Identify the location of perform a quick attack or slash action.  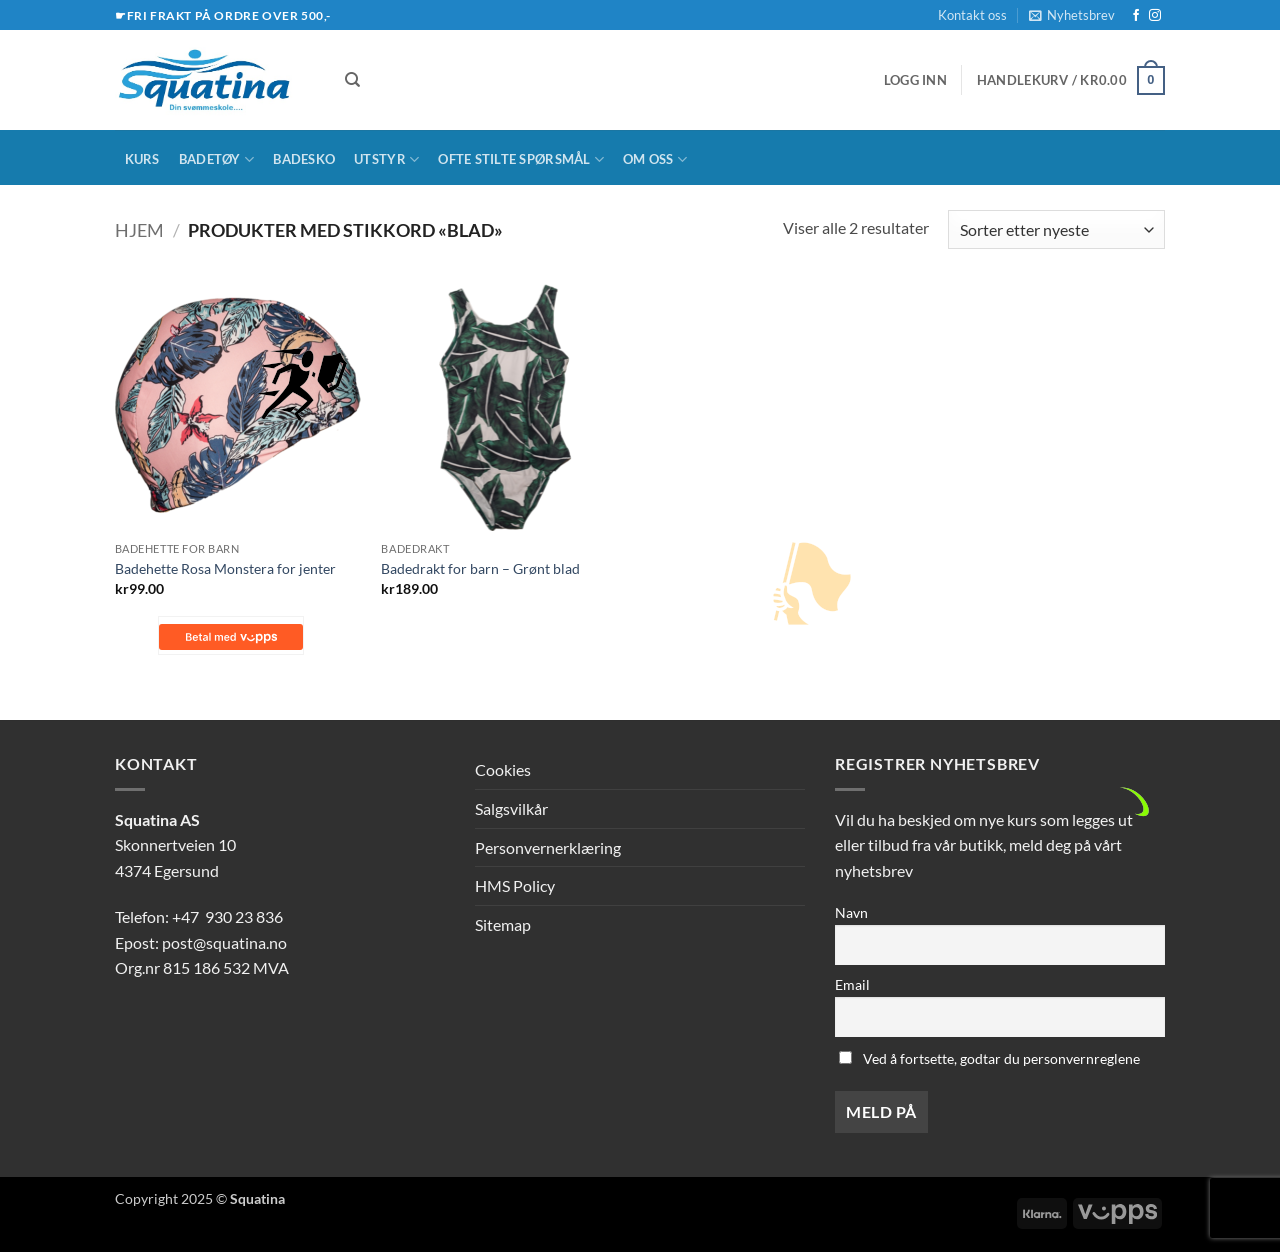
(1134, 802).